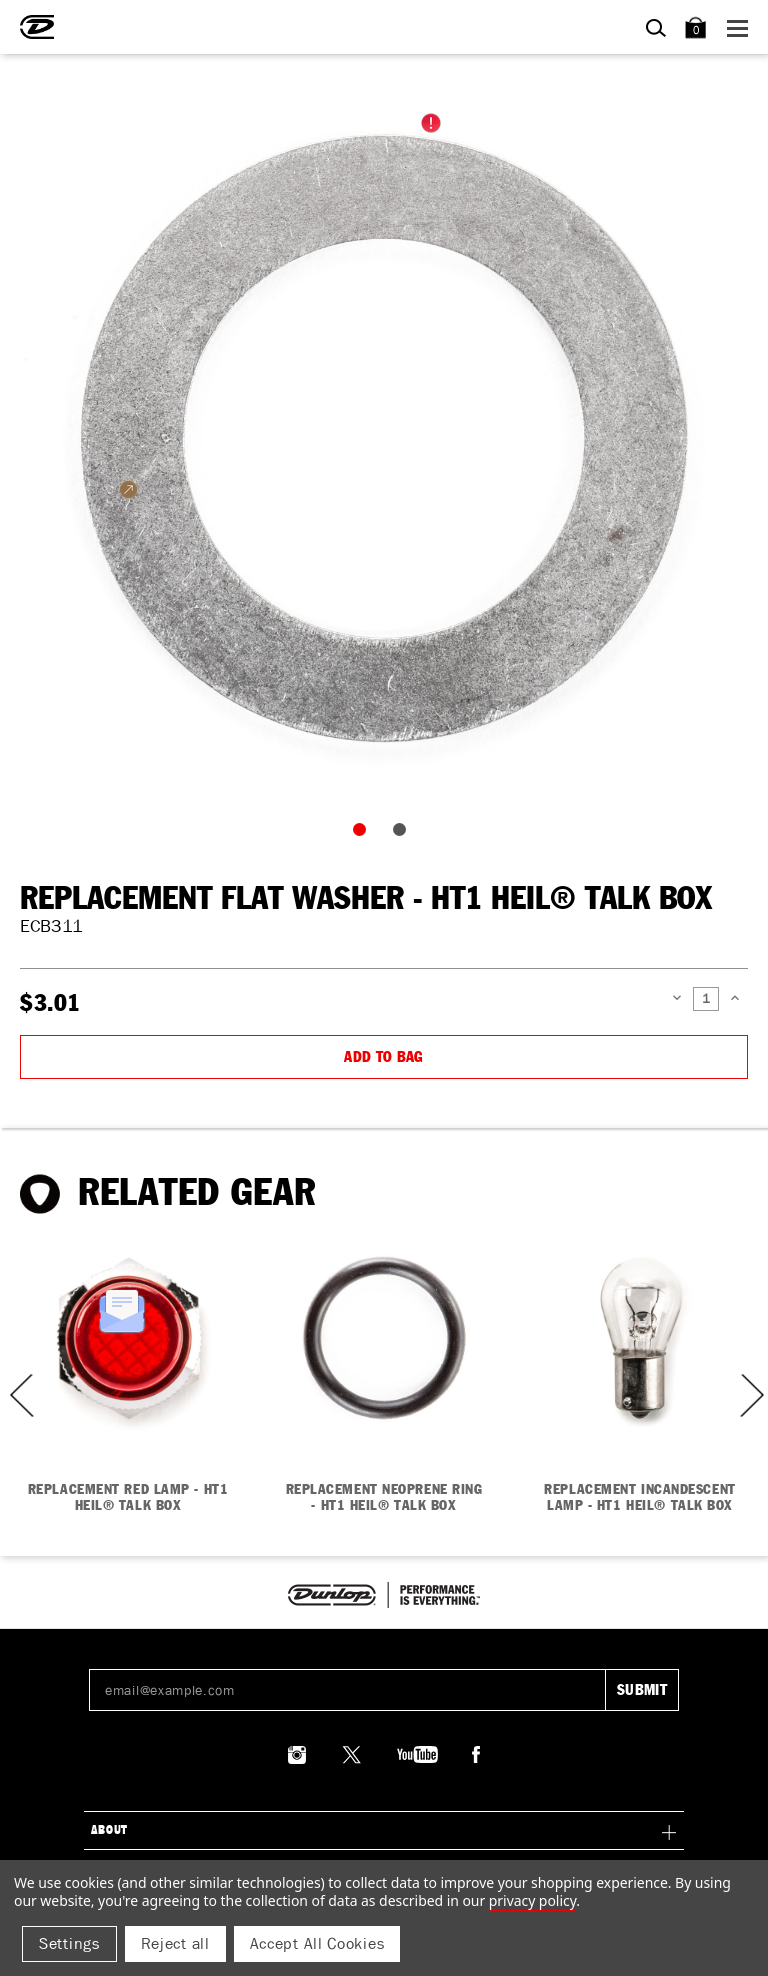 This screenshot has height=1976, width=768. What do you see at coordinates (128, 489) in the screenshot?
I see `indicates a symbolic link or shortcut to another file` at bounding box center [128, 489].